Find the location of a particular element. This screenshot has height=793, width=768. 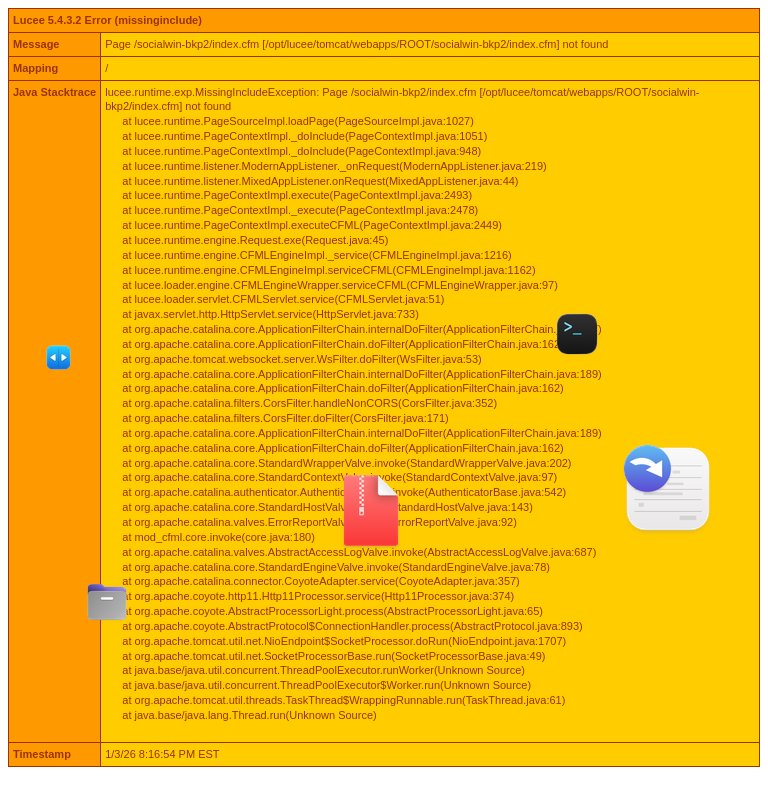

open quickchar character picker app is located at coordinates (668, 489).